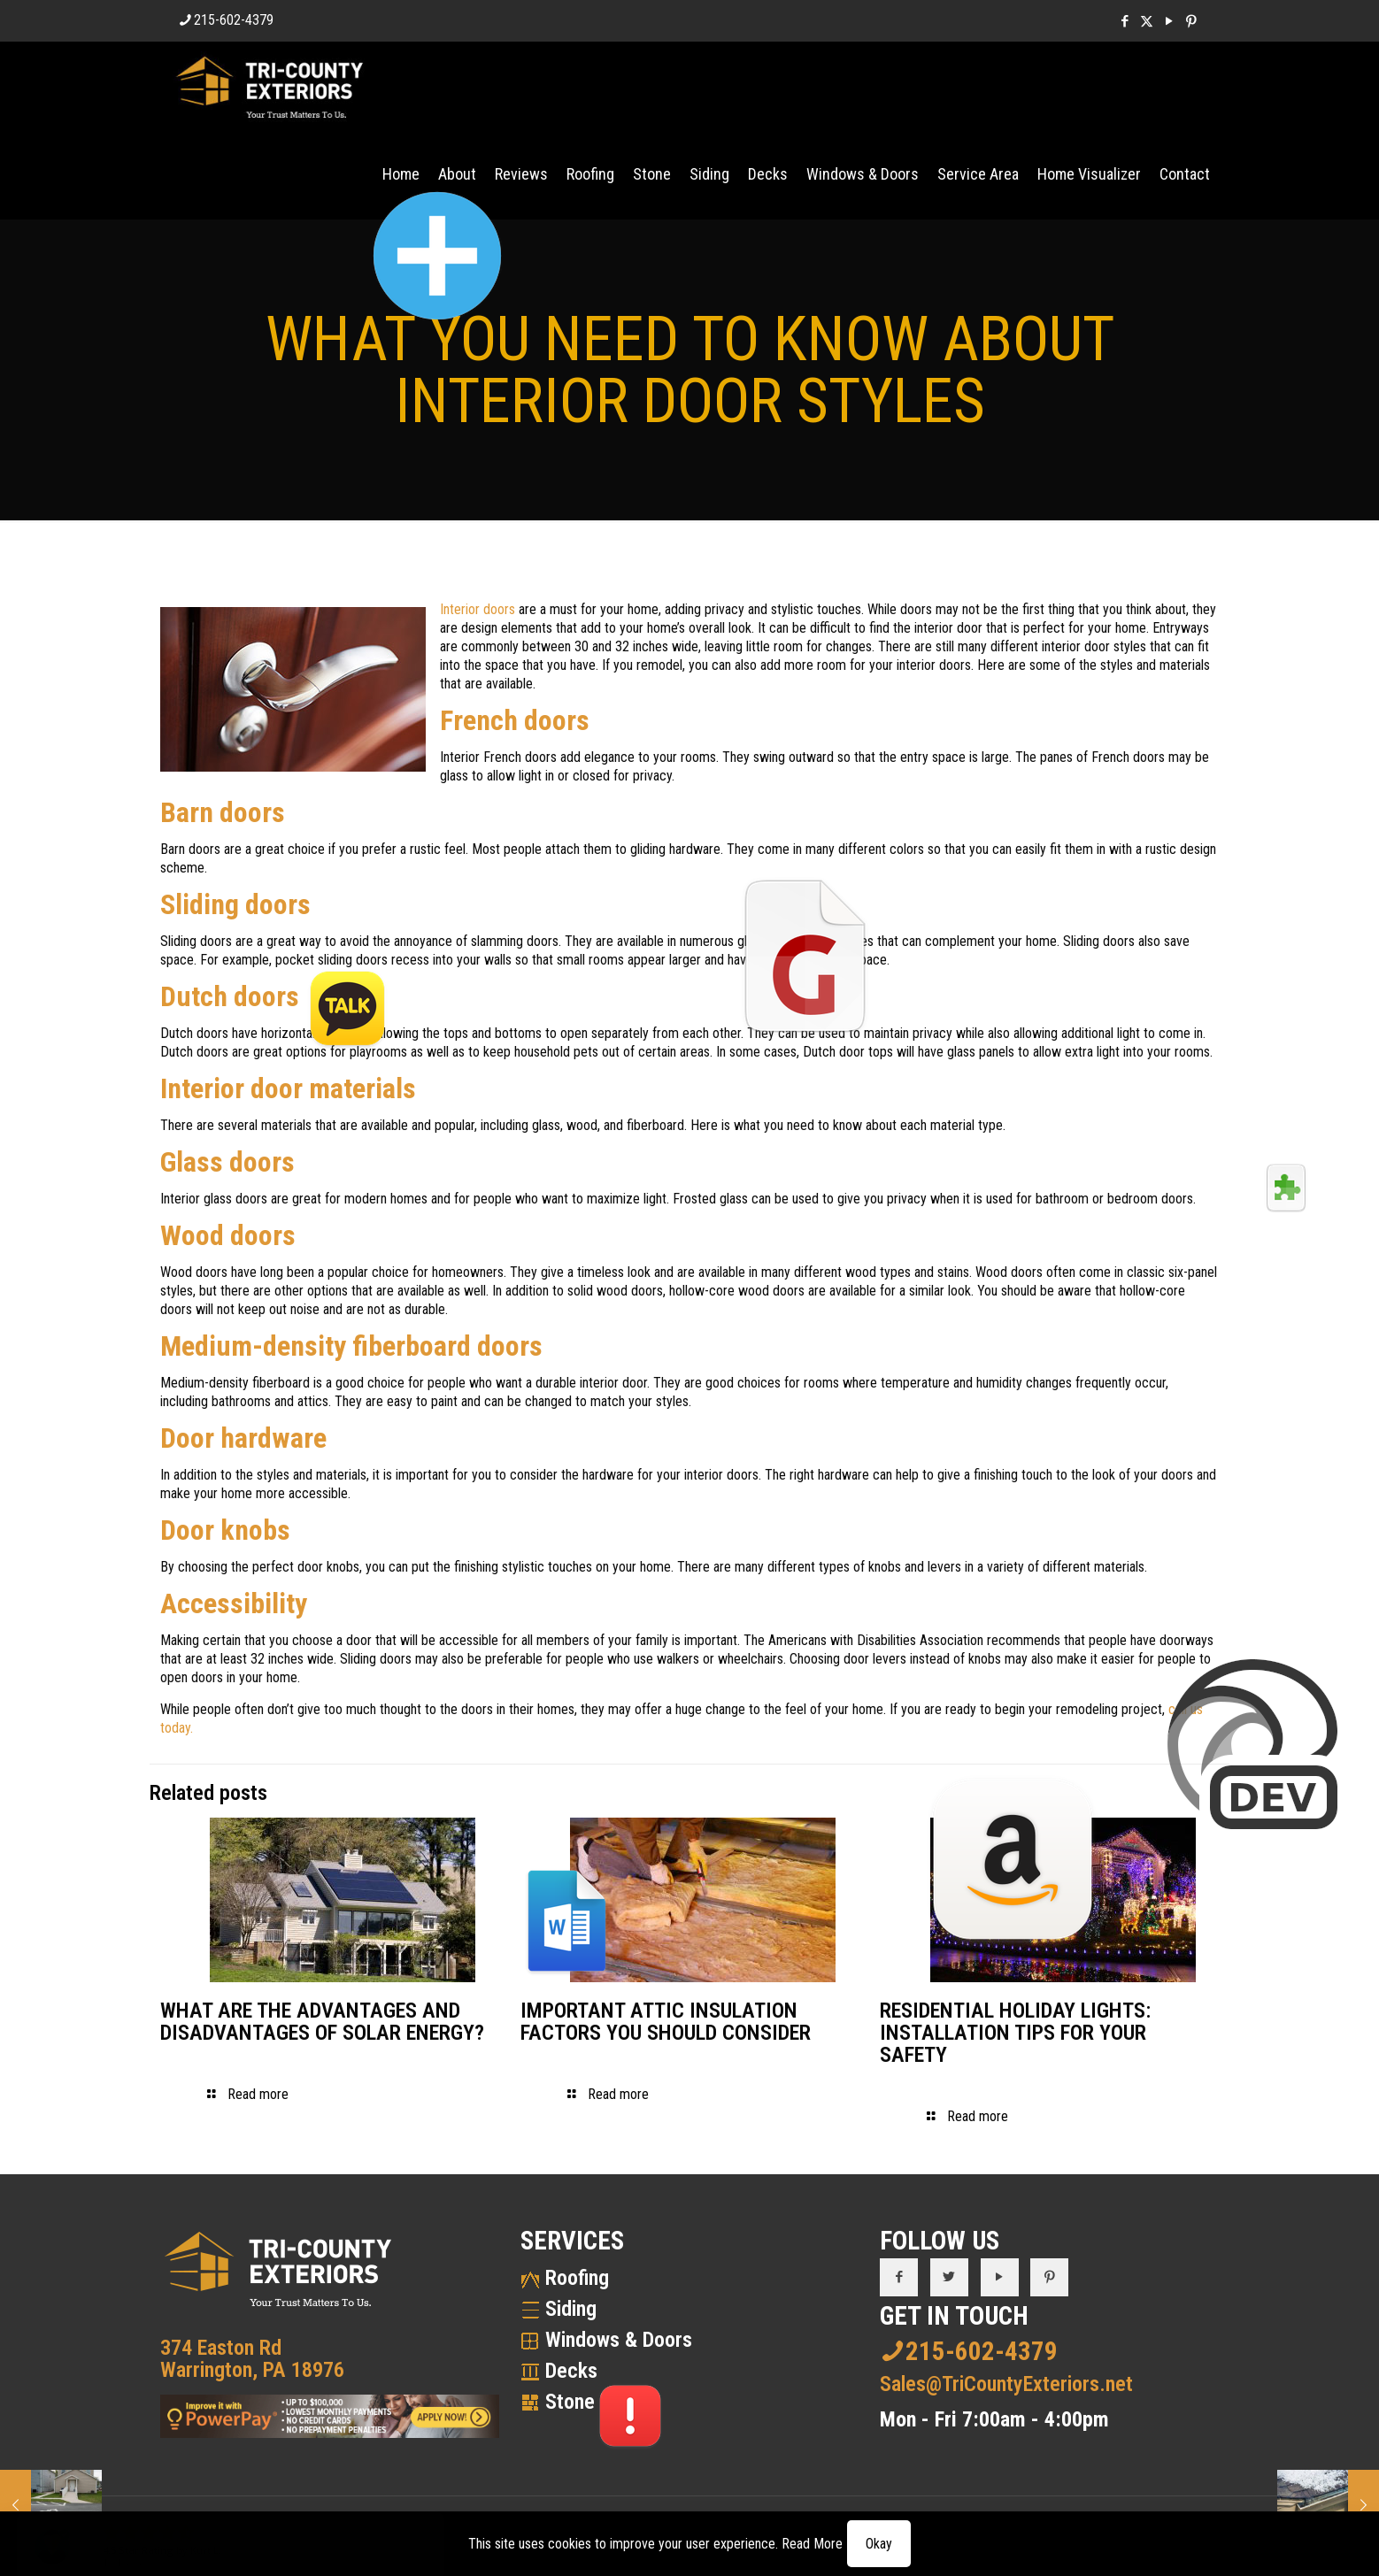 The width and height of the screenshot is (1379, 2576). Describe the element at coordinates (347, 1008) in the screenshot. I see `open KakaoTalk messaging app` at that location.